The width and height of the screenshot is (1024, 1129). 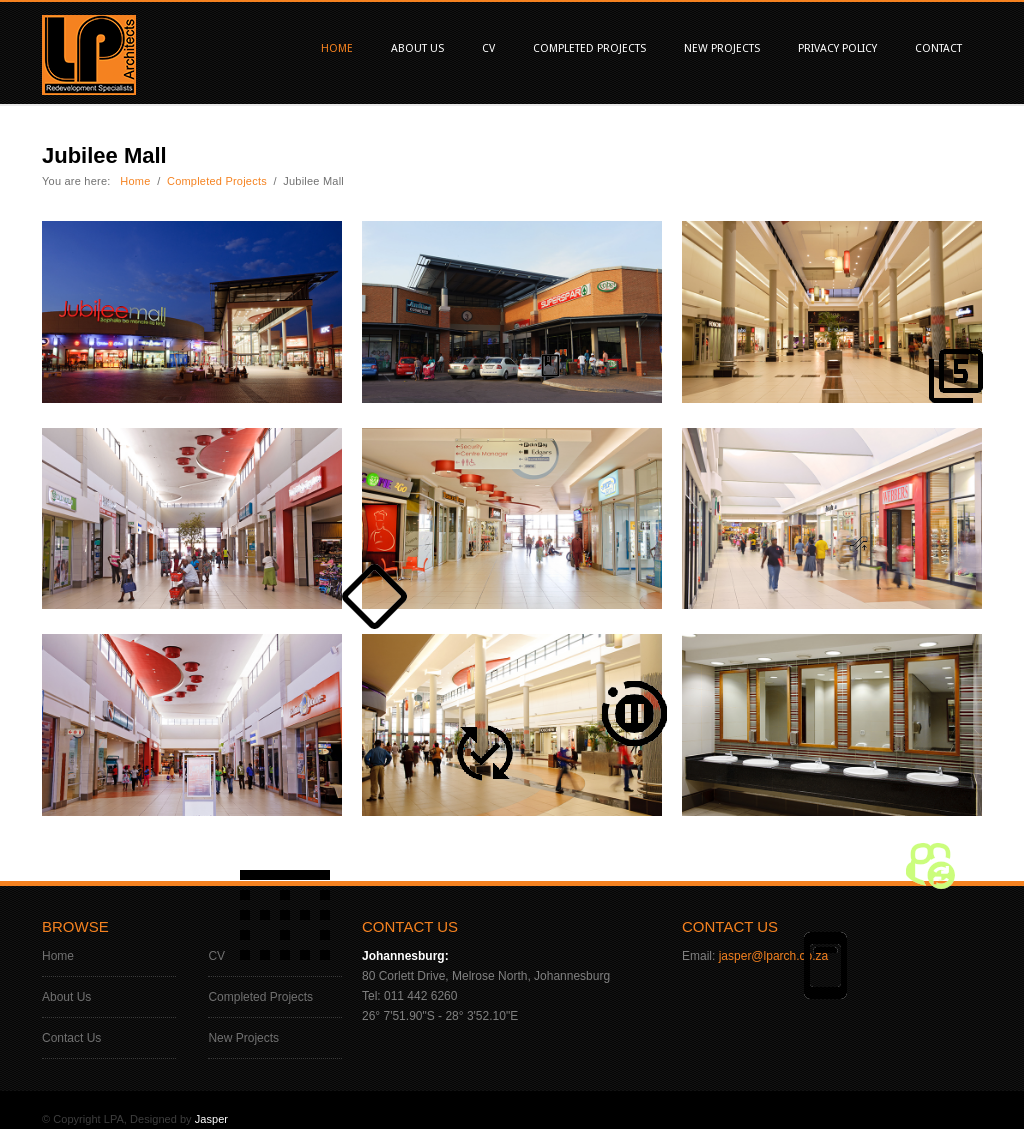 What do you see at coordinates (858, 543) in the screenshot?
I see `indicates escalator going up` at bounding box center [858, 543].